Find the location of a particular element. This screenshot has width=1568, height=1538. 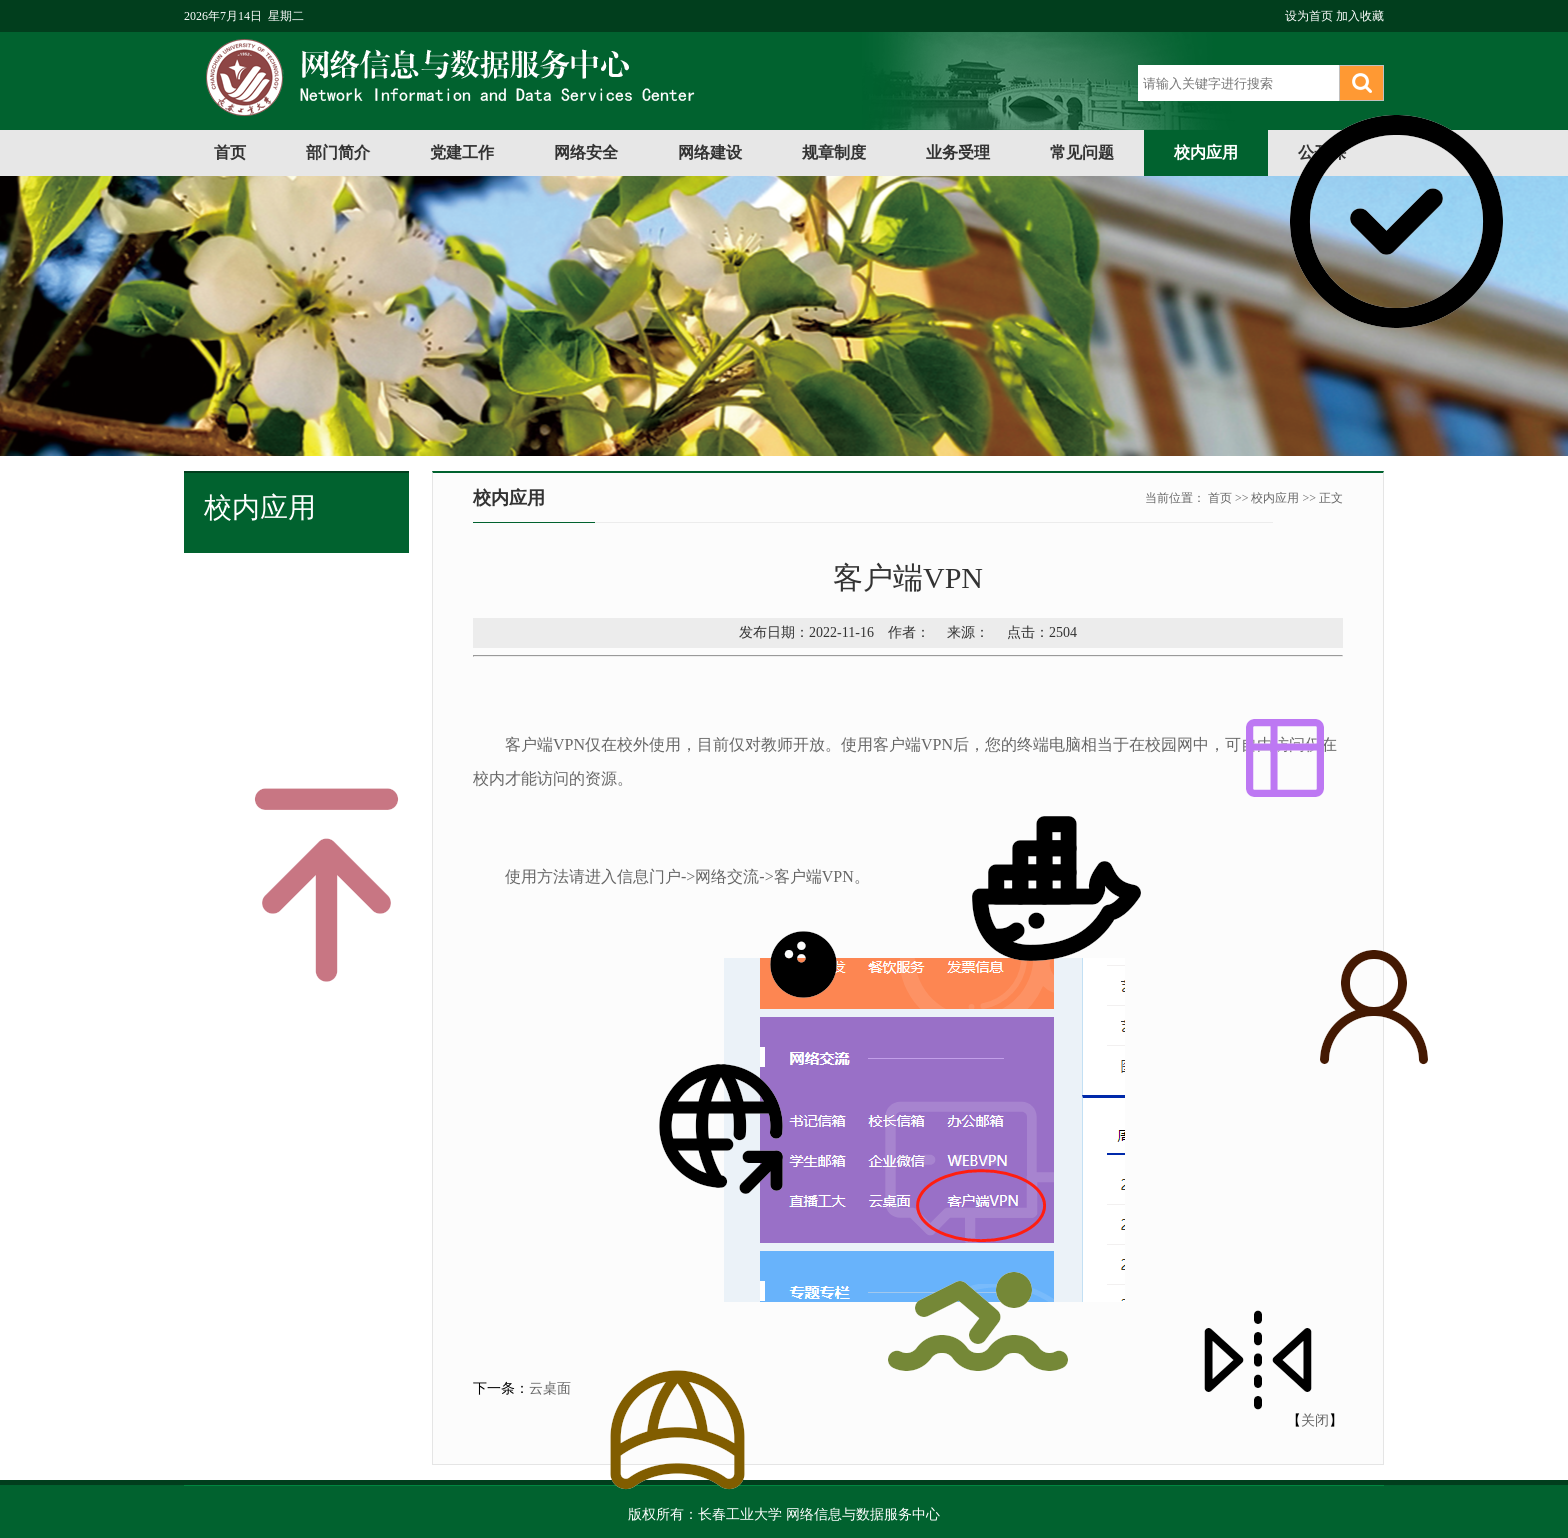

move item to top of list is located at coordinates (326, 881).